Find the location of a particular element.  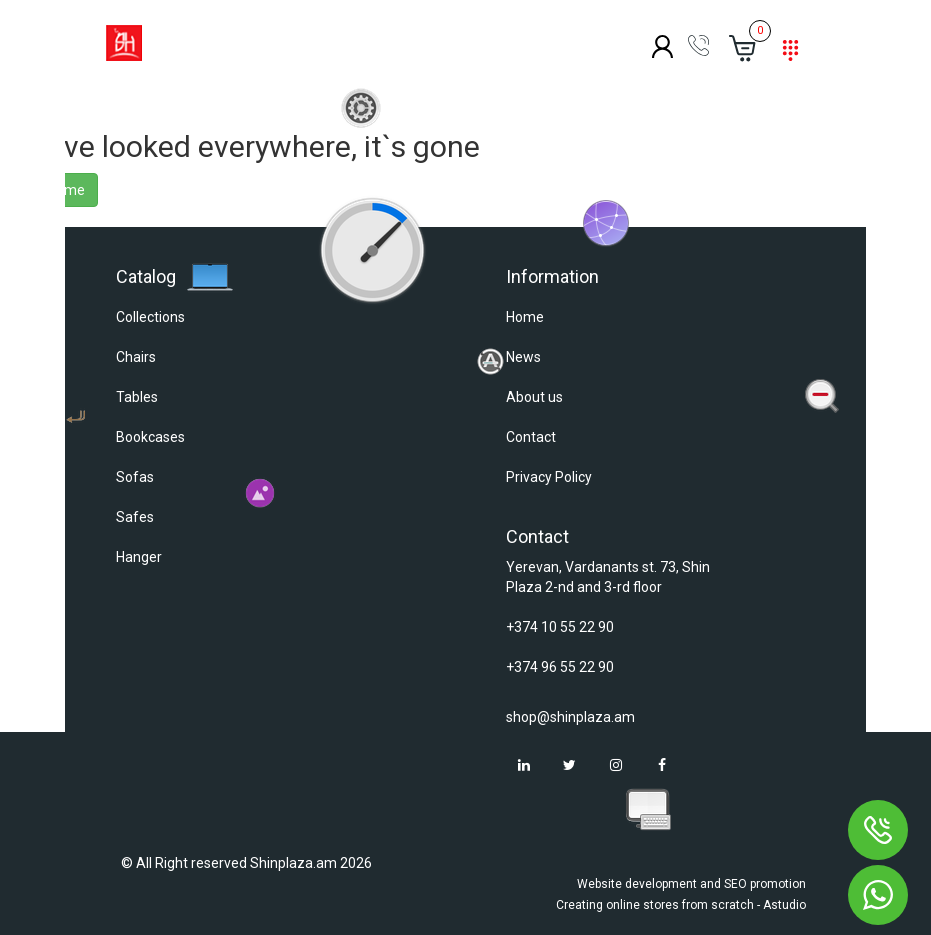

check for system software updates is located at coordinates (490, 361).